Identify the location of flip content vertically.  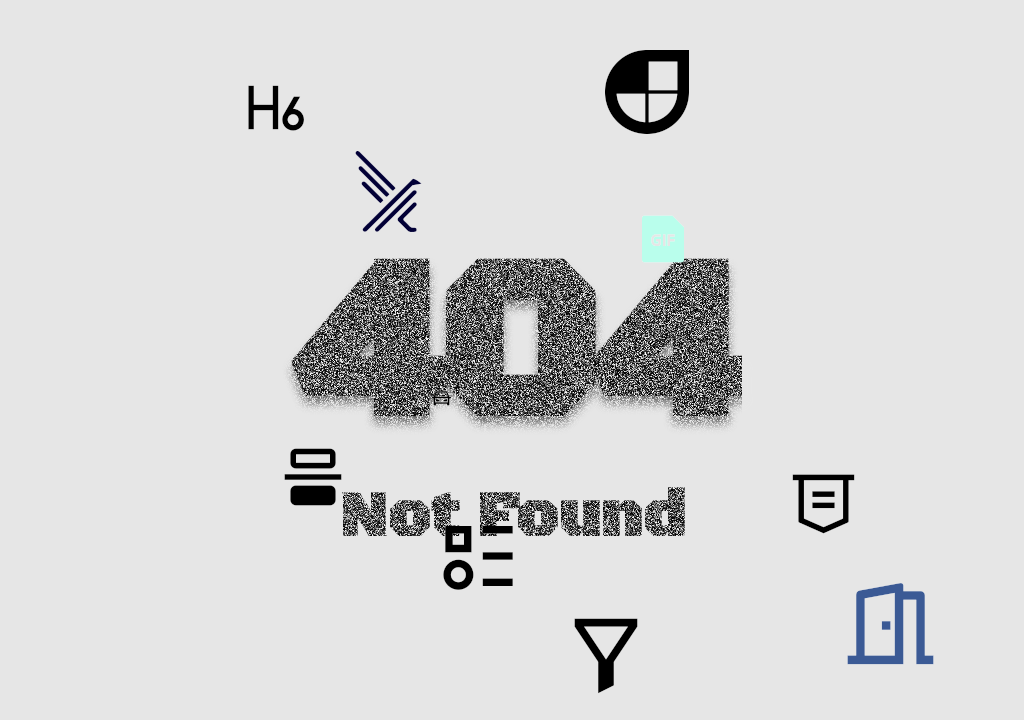
(313, 477).